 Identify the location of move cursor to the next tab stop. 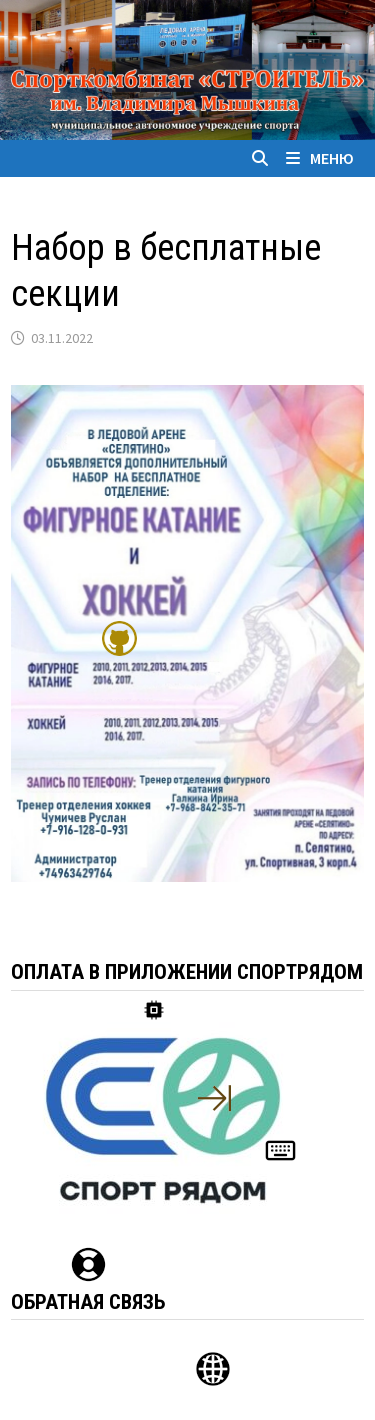
(212, 1097).